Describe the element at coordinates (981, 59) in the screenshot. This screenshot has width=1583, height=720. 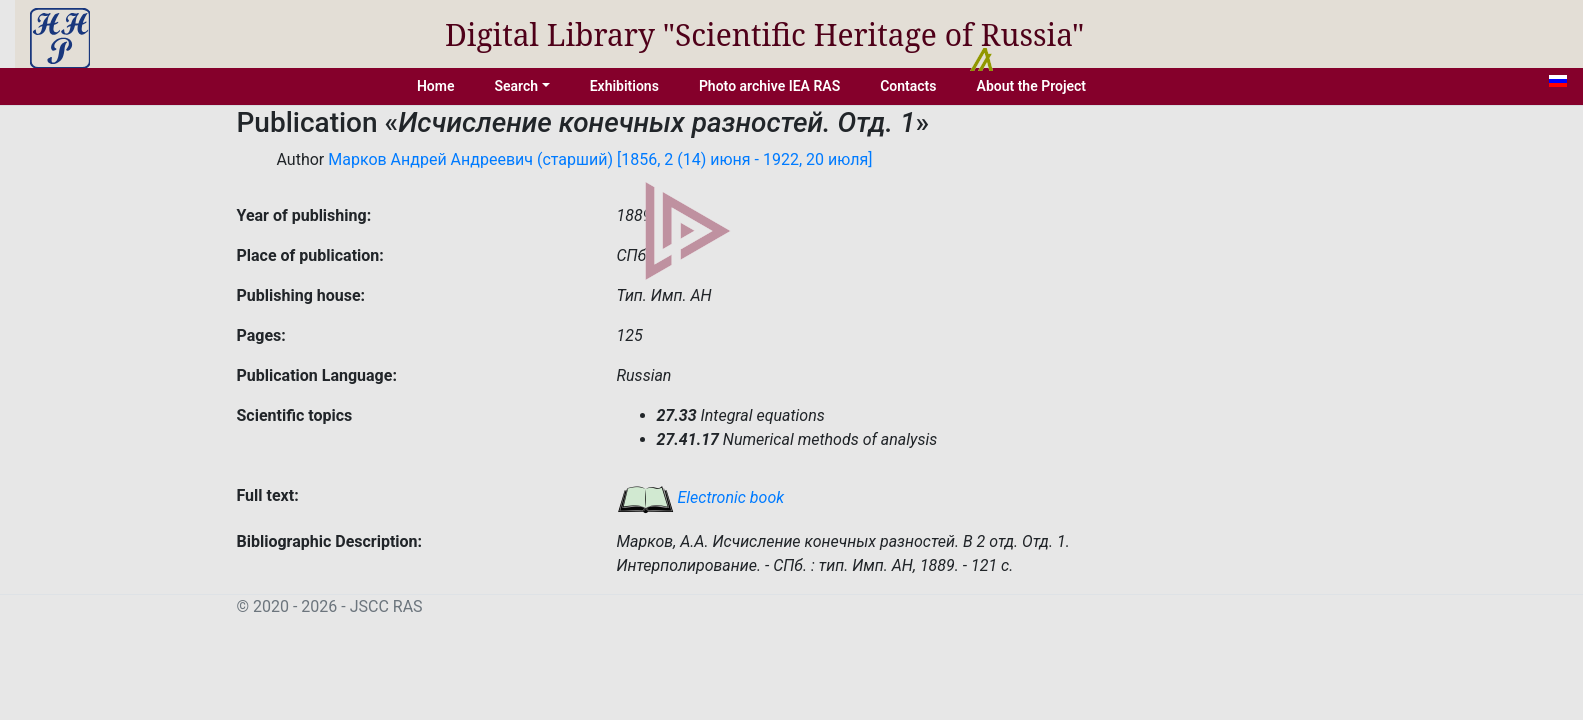
I see `algorand cryptocurrency or blockchain platform logo` at that location.